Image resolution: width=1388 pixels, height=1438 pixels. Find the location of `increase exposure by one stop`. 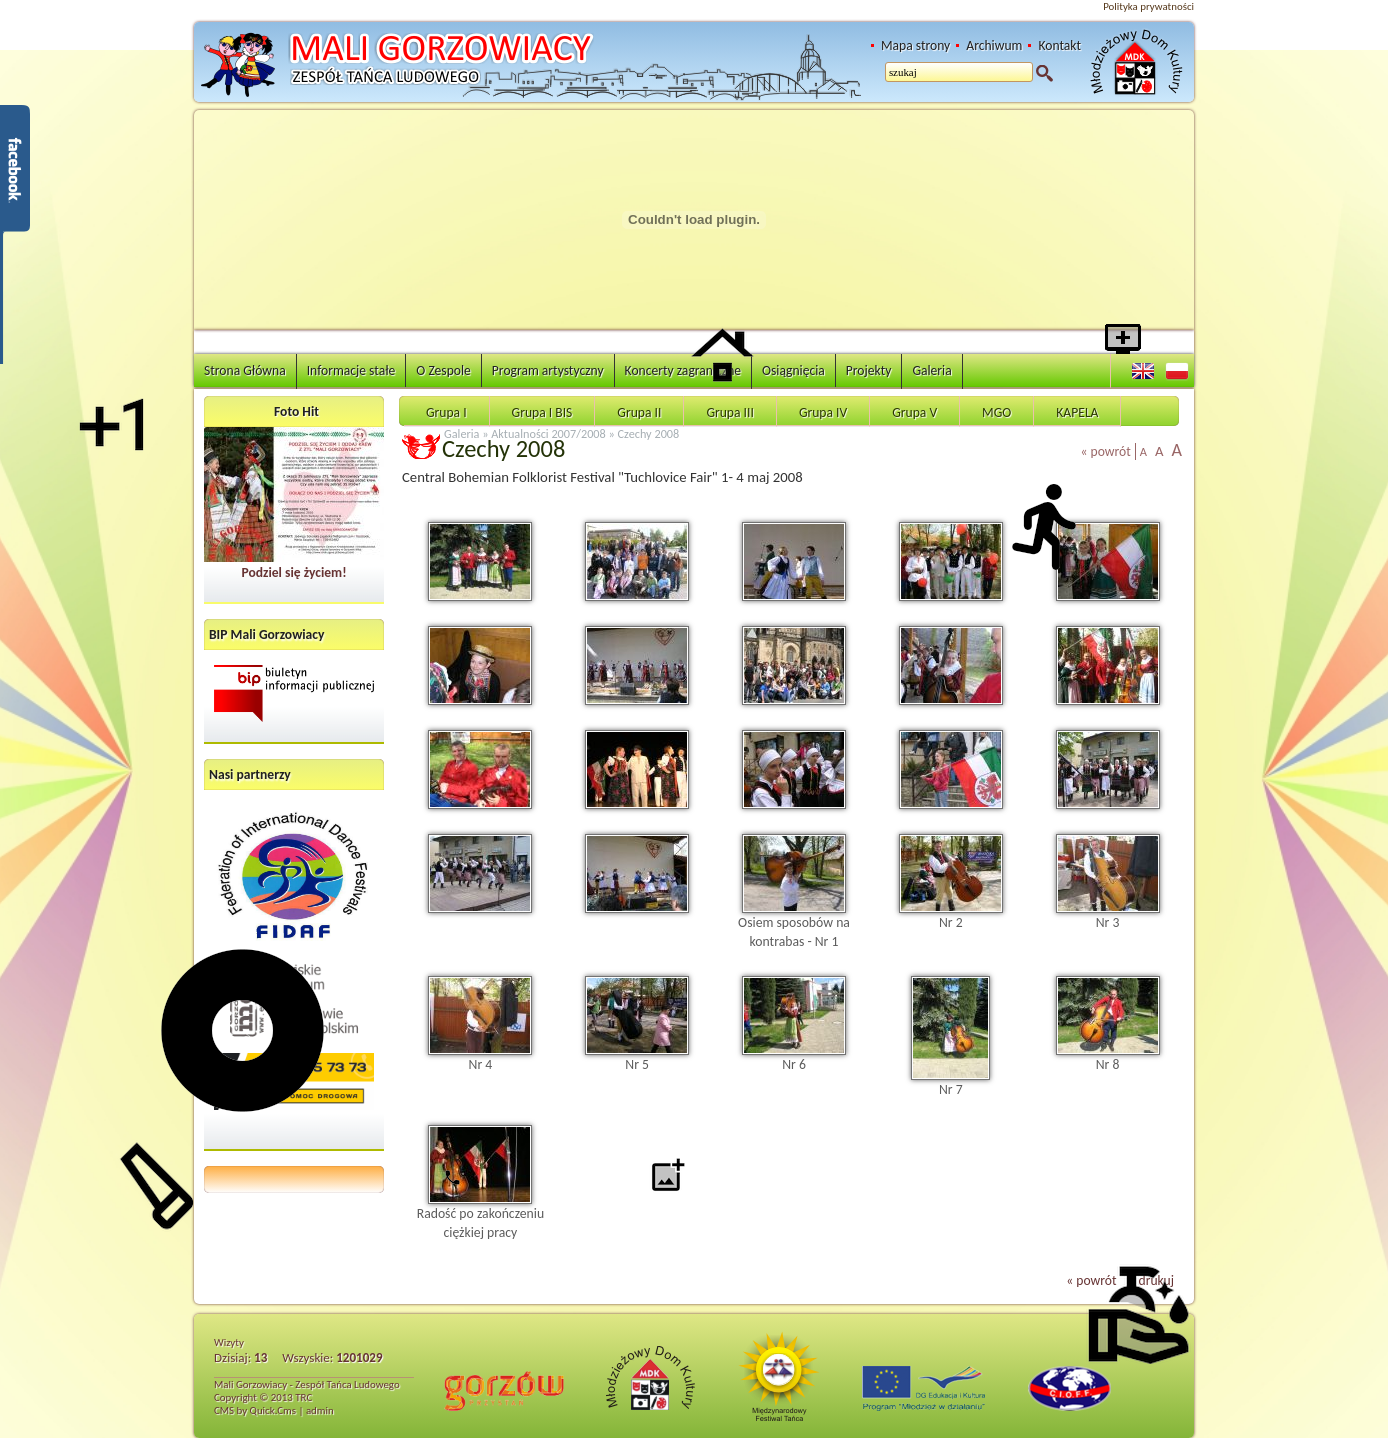

increase exposure by one stop is located at coordinates (111, 426).